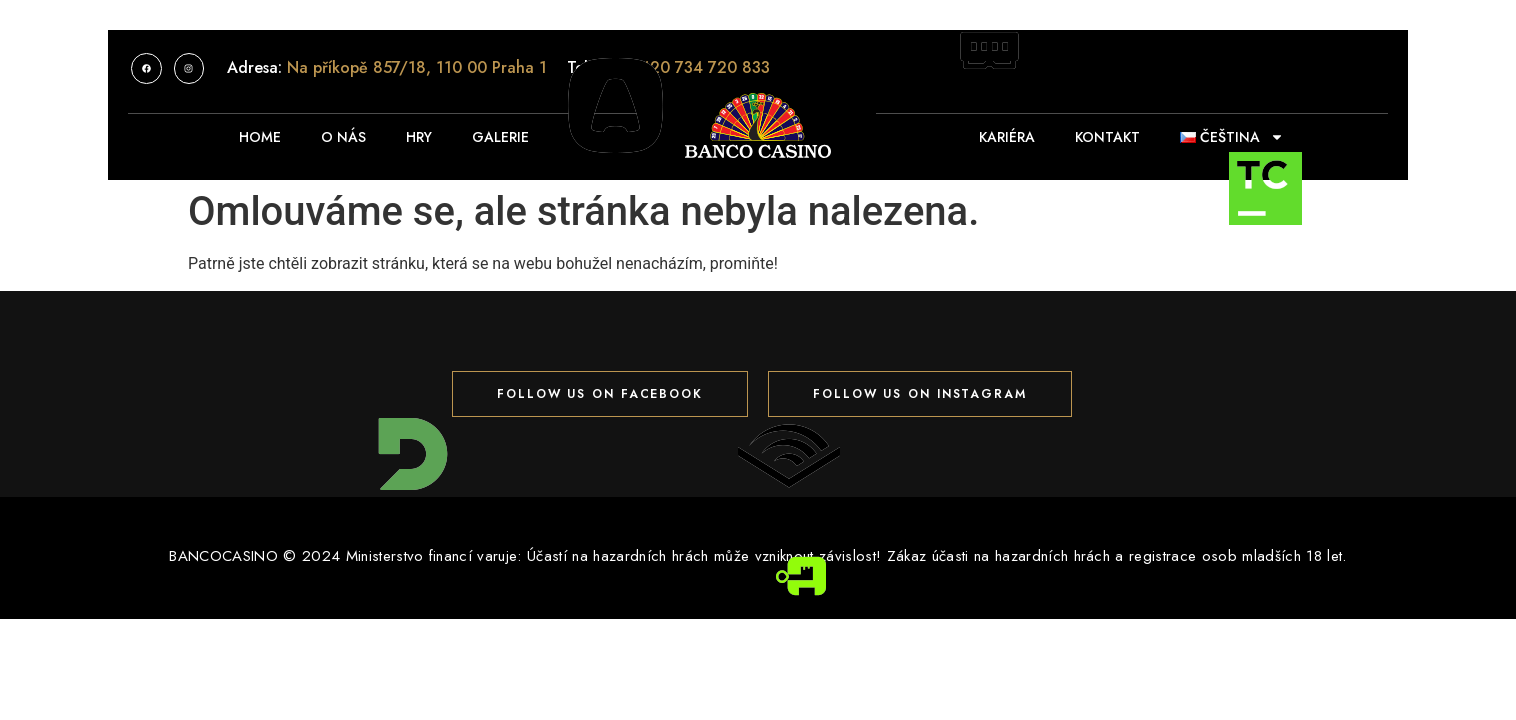 Image resolution: width=1516 pixels, height=720 pixels. Describe the element at coordinates (989, 50) in the screenshot. I see `view RAM or memory usage` at that location.